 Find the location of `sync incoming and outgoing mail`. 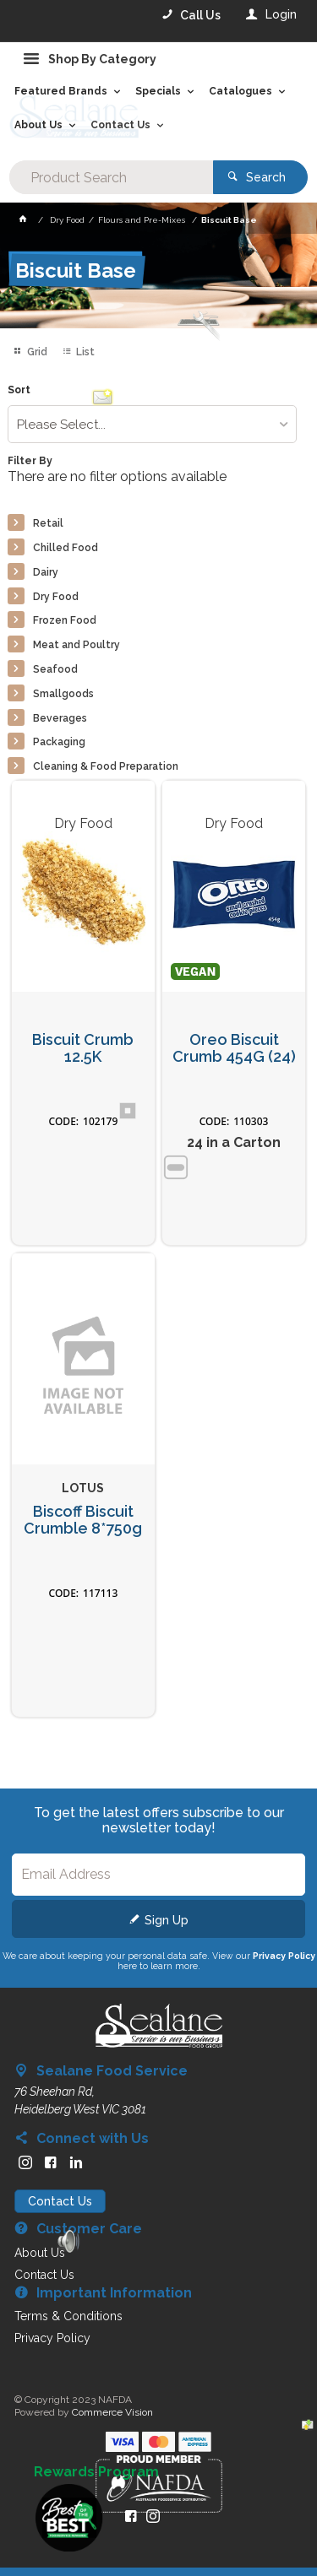

sync incoming and outgoing mail is located at coordinates (307, 2425).